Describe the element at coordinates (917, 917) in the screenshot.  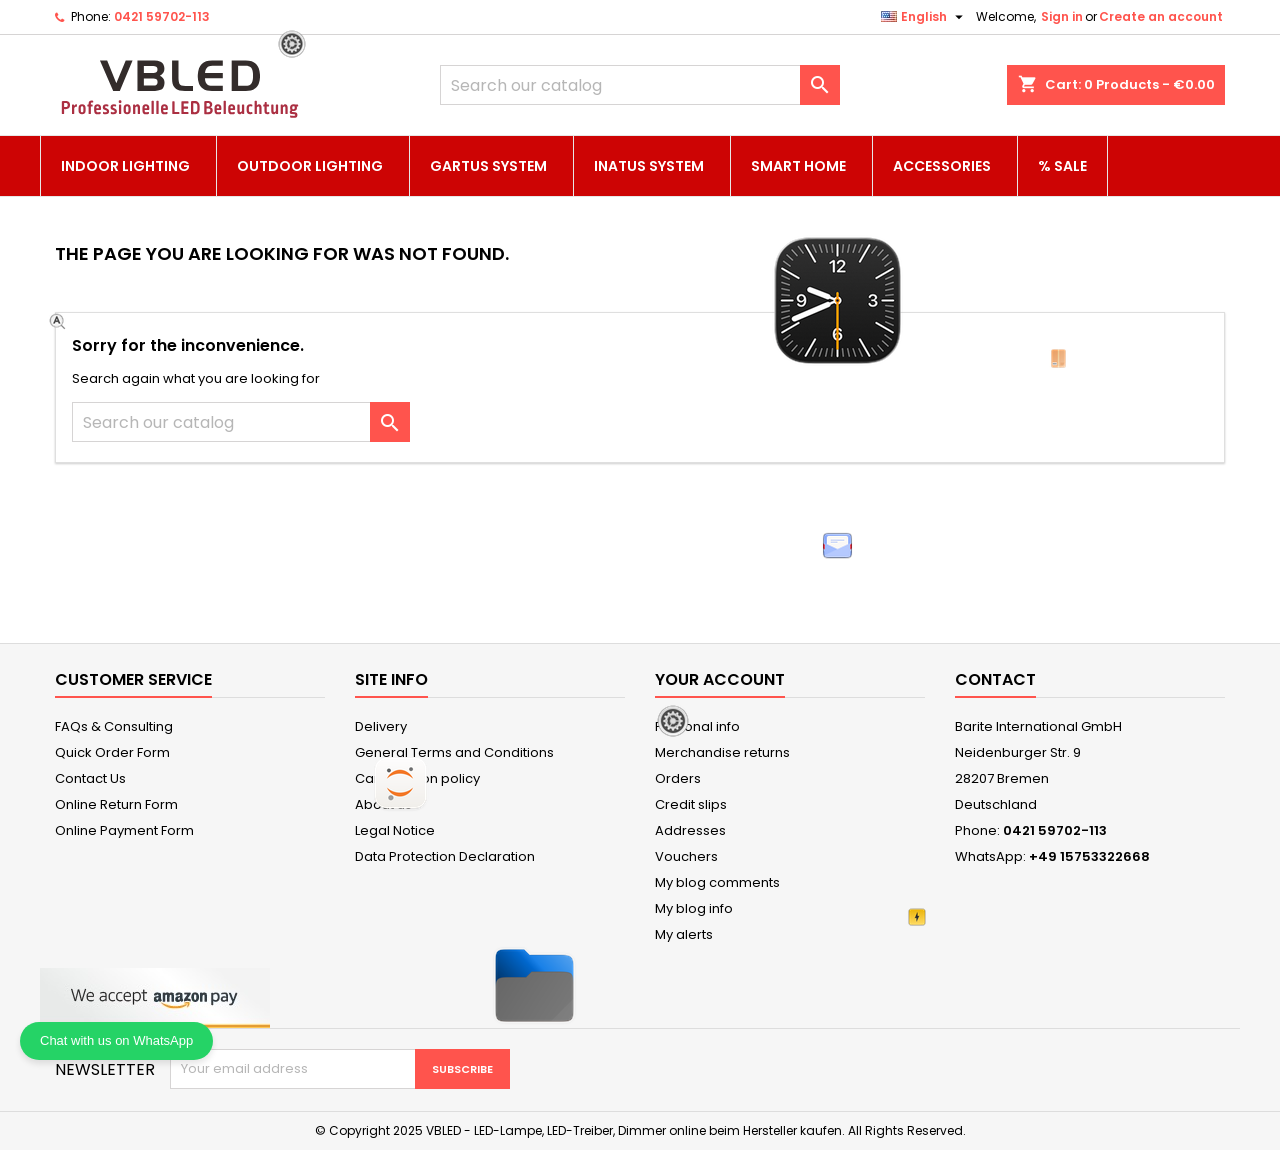
I see `access power management settings` at that location.